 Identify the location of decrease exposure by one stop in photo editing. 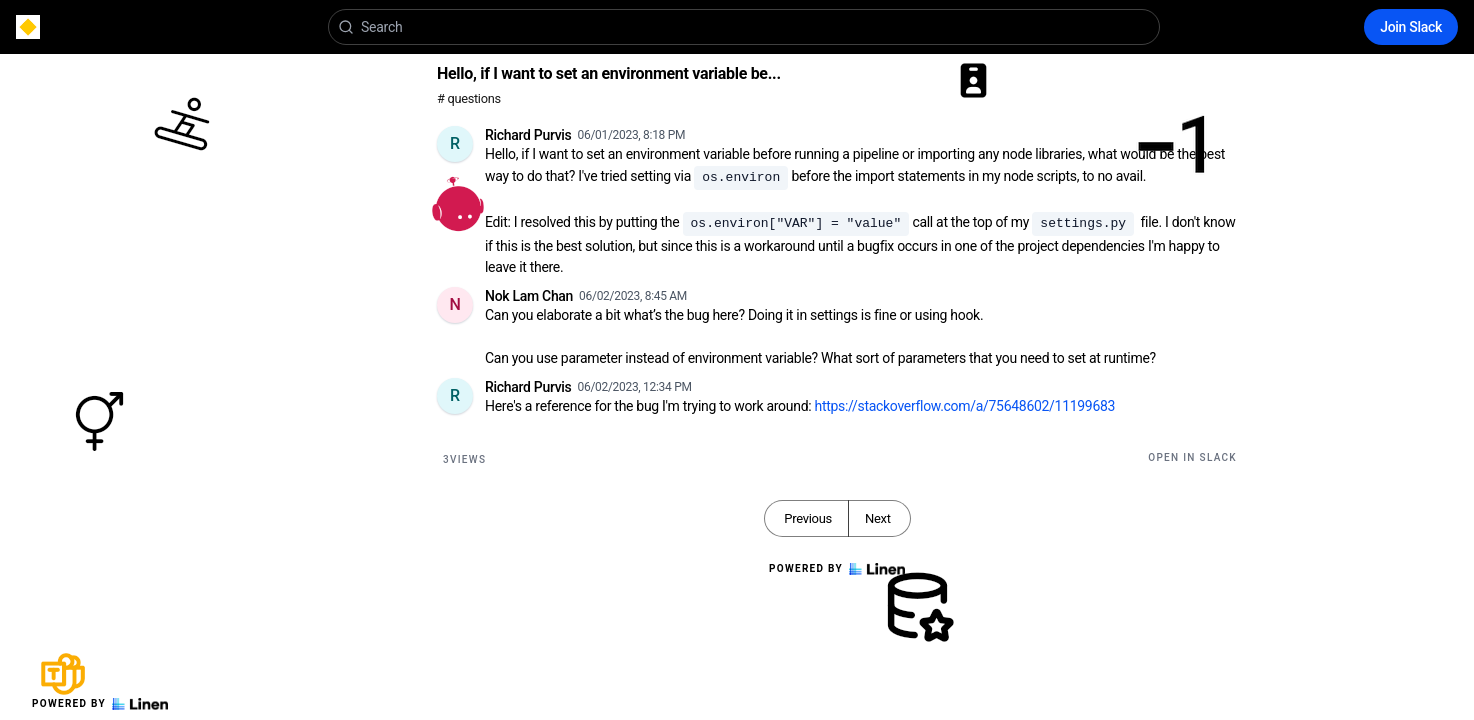
(1173, 146).